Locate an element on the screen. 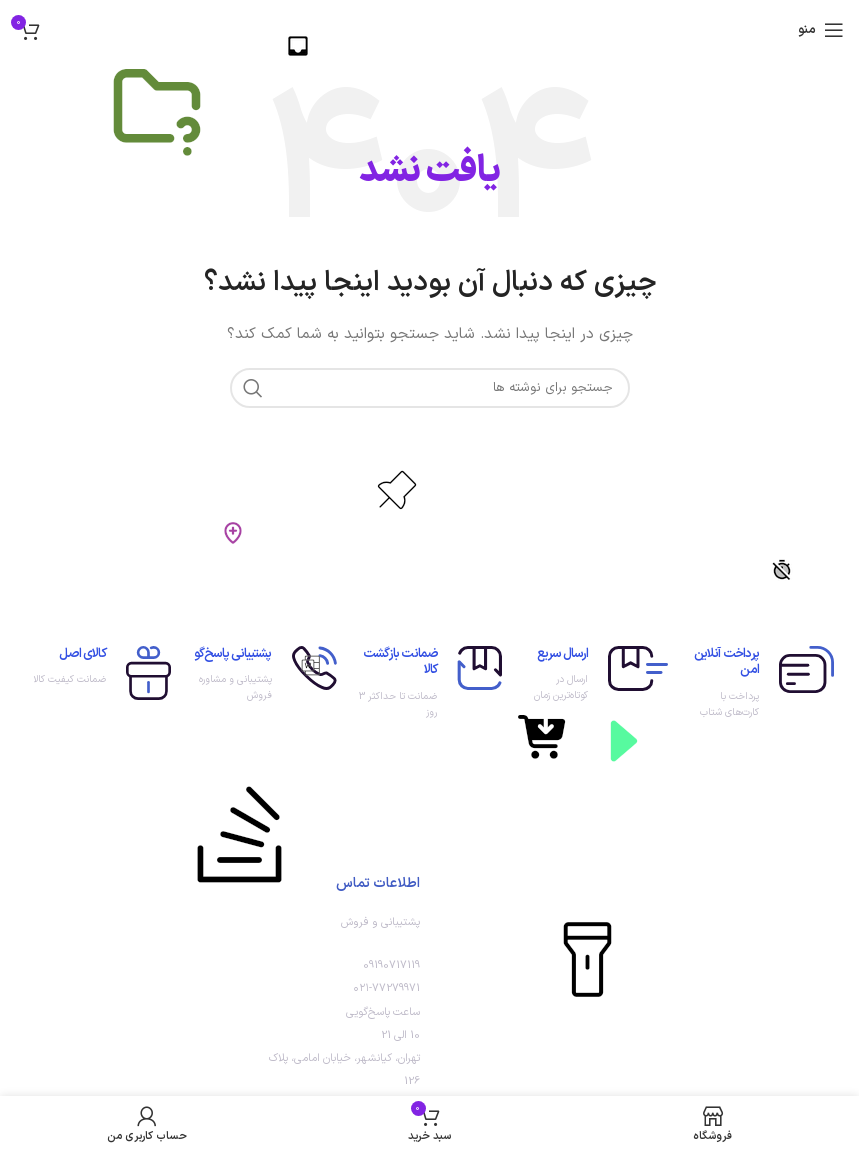 The width and height of the screenshot is (859, 1151). toggle flashlight on or off is located at coordinates (587, 959).